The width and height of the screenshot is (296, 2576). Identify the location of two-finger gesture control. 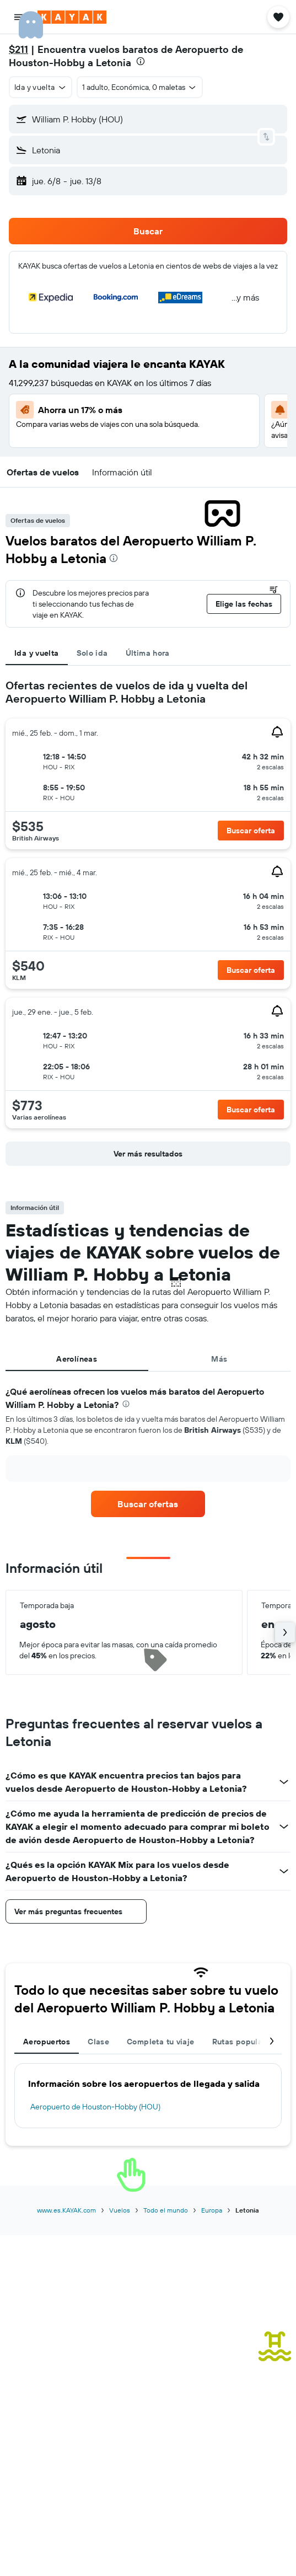
(131, 2175).